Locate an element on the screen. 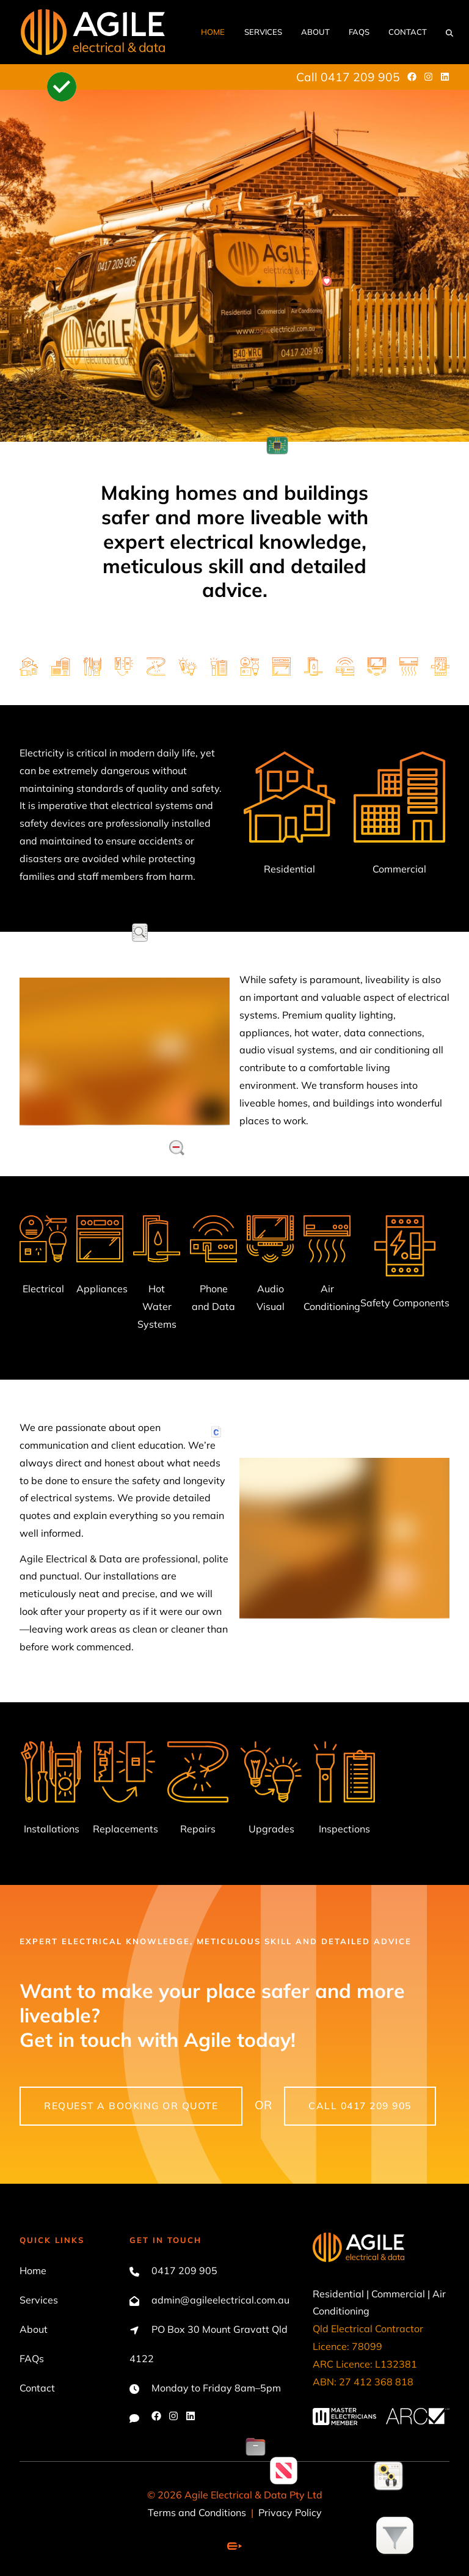  open jockey hardware monitoring app is located at coordinates (277, 445).